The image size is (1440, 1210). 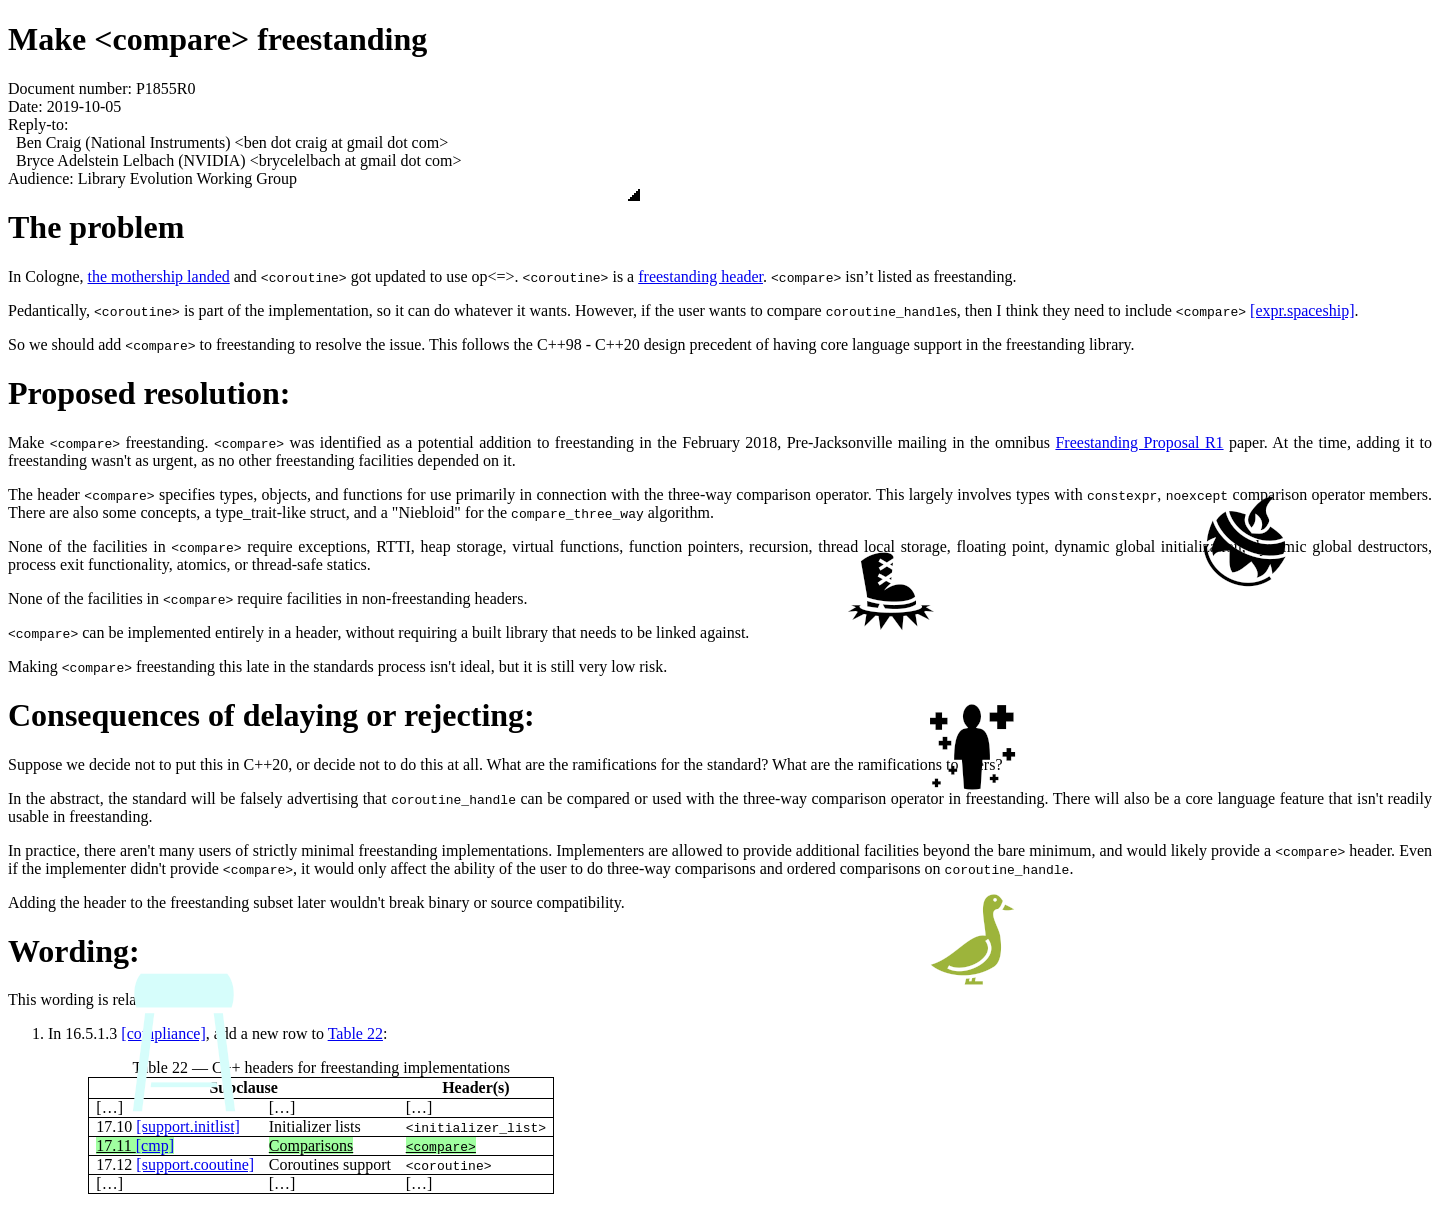 I want to click on goose character or mascot icon, so click(x=972, y=939).